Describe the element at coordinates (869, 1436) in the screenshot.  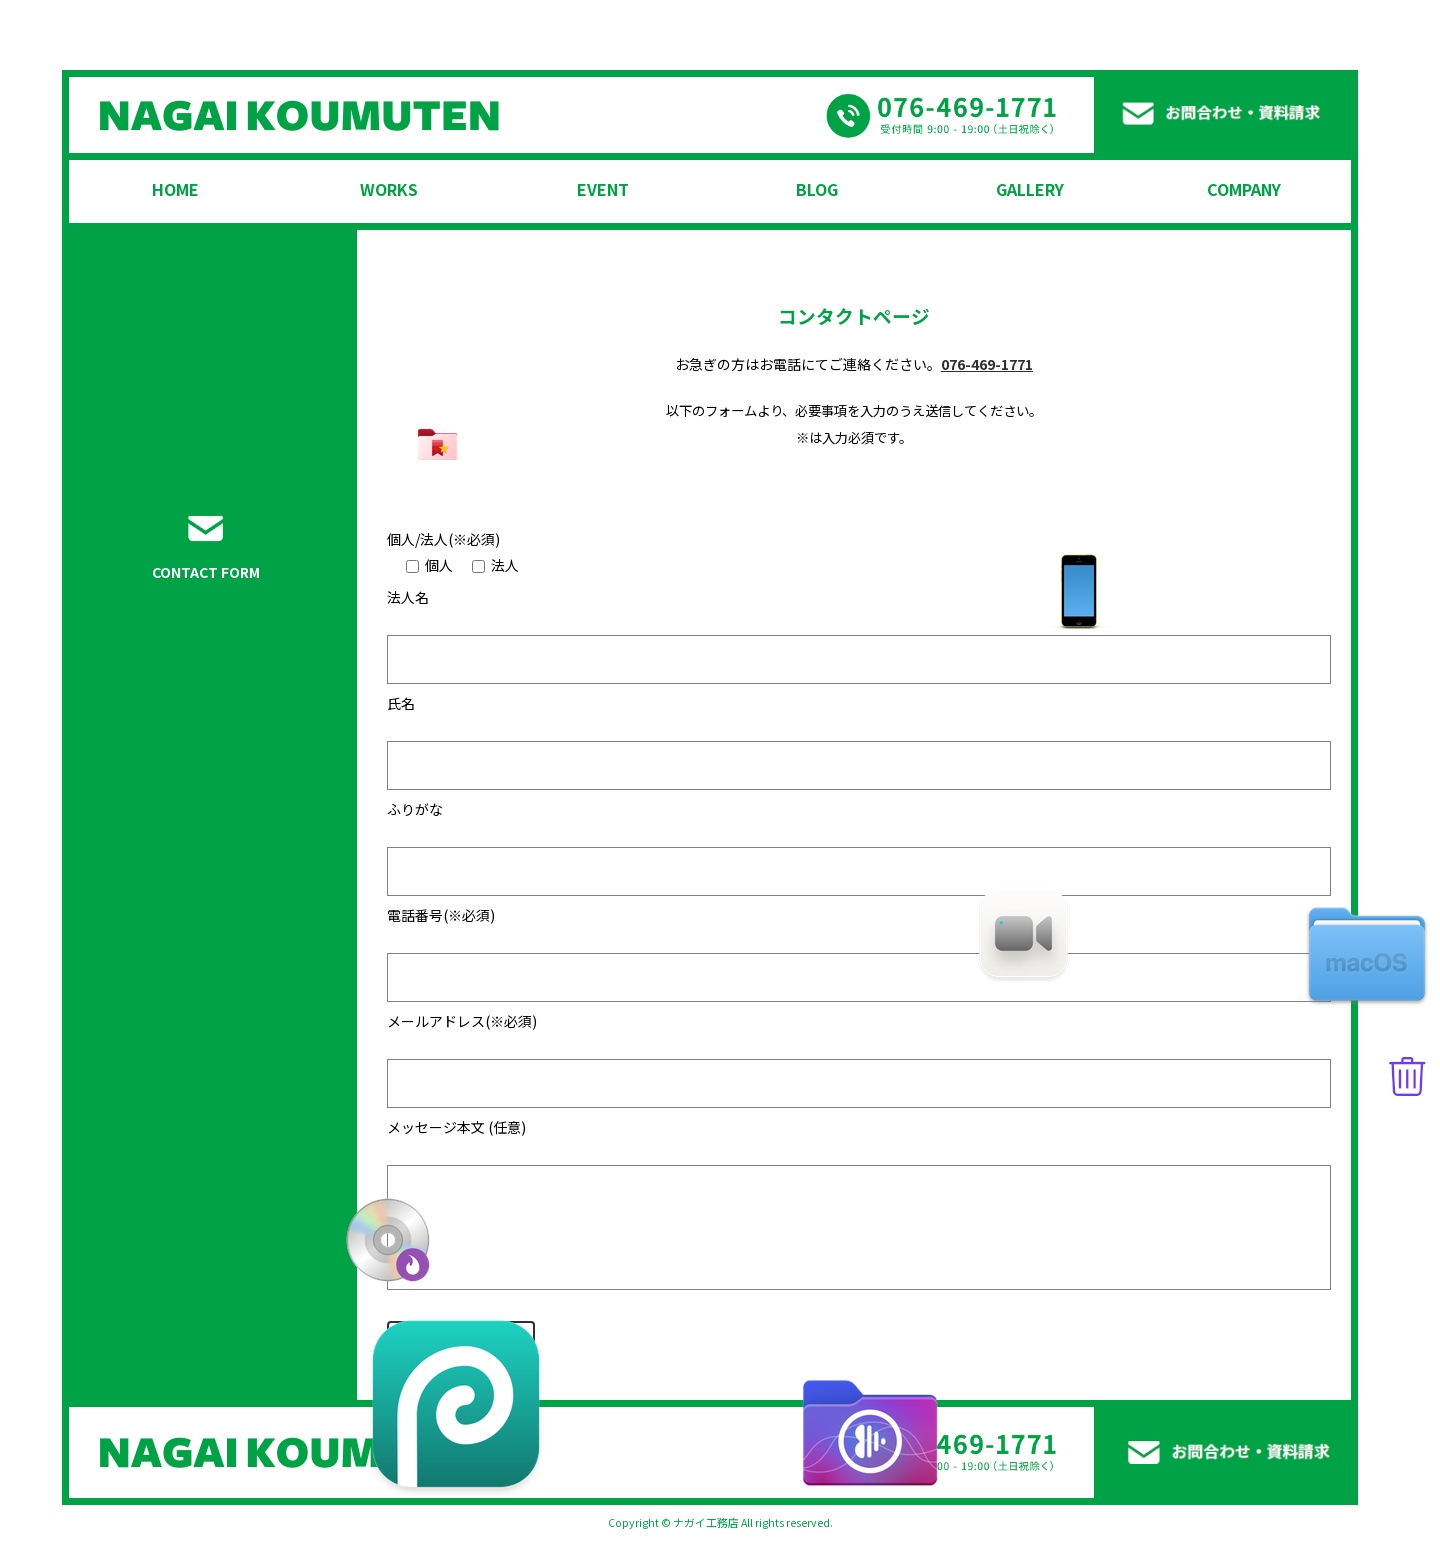
I see `open folder containing Anghami music files` at that location.